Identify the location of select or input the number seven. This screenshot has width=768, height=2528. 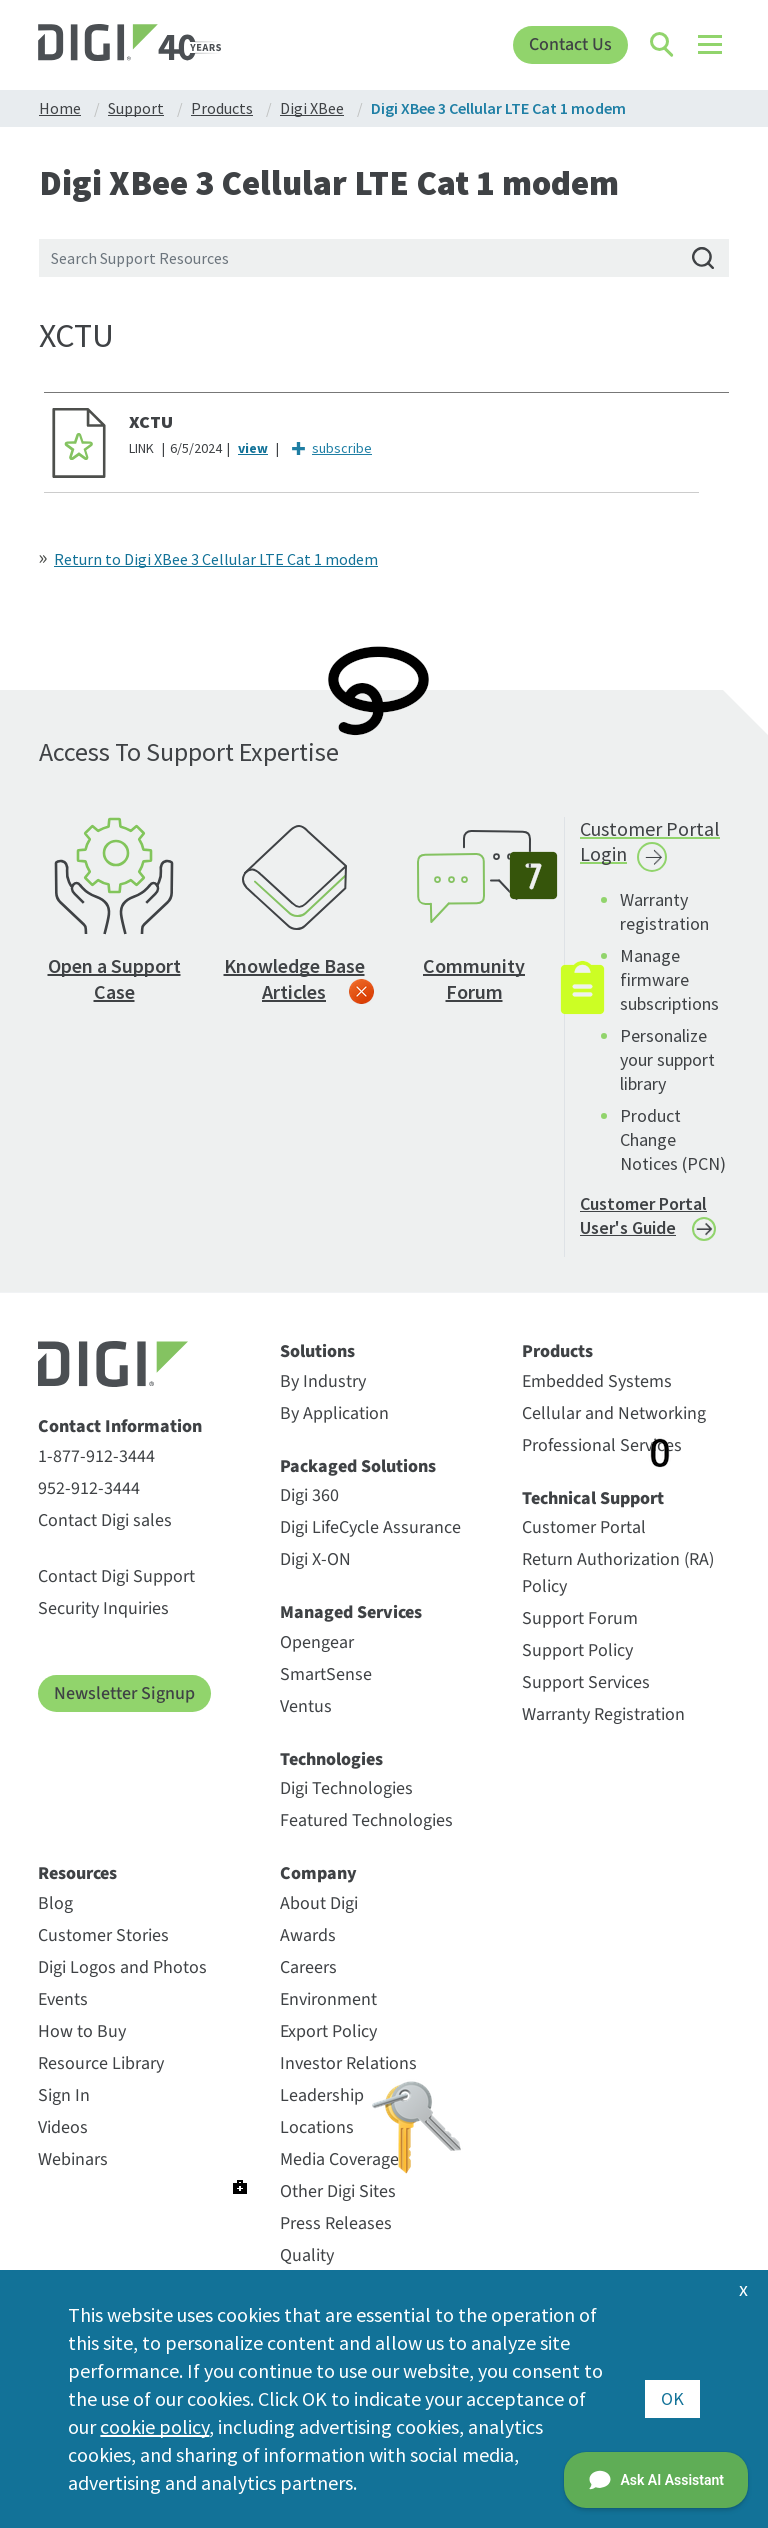
(533, 875).